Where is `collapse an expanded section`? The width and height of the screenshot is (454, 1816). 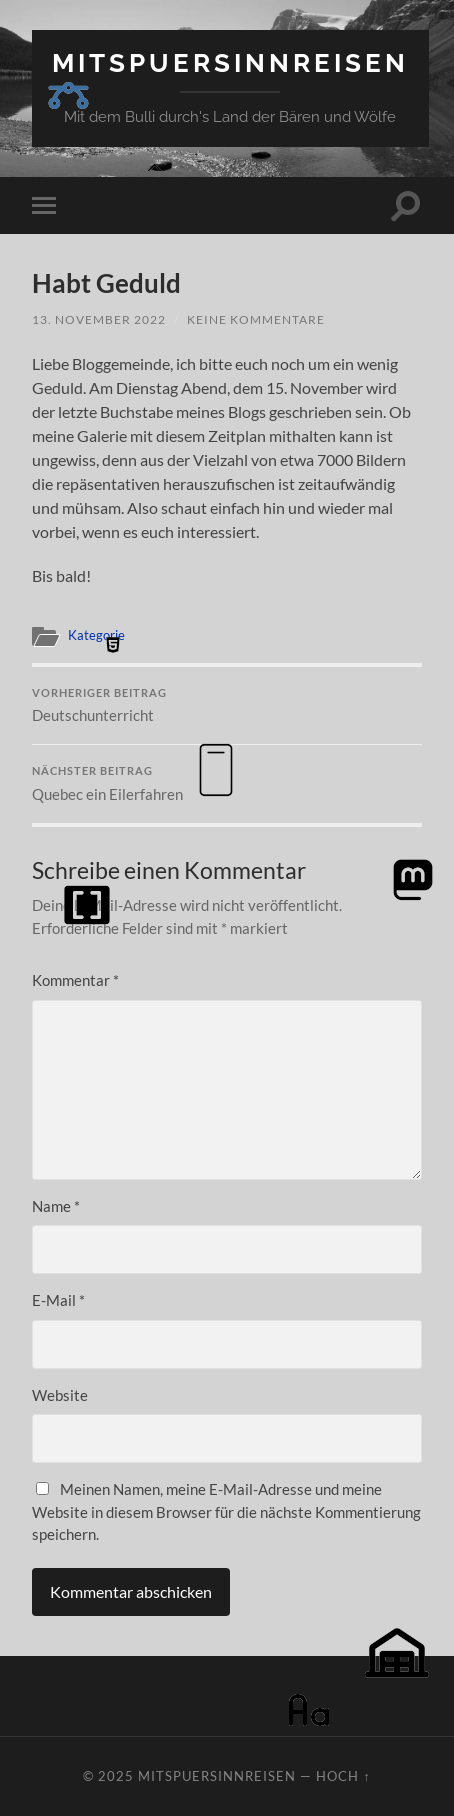 collapse an expanded section is located at coordinates (154, 167).